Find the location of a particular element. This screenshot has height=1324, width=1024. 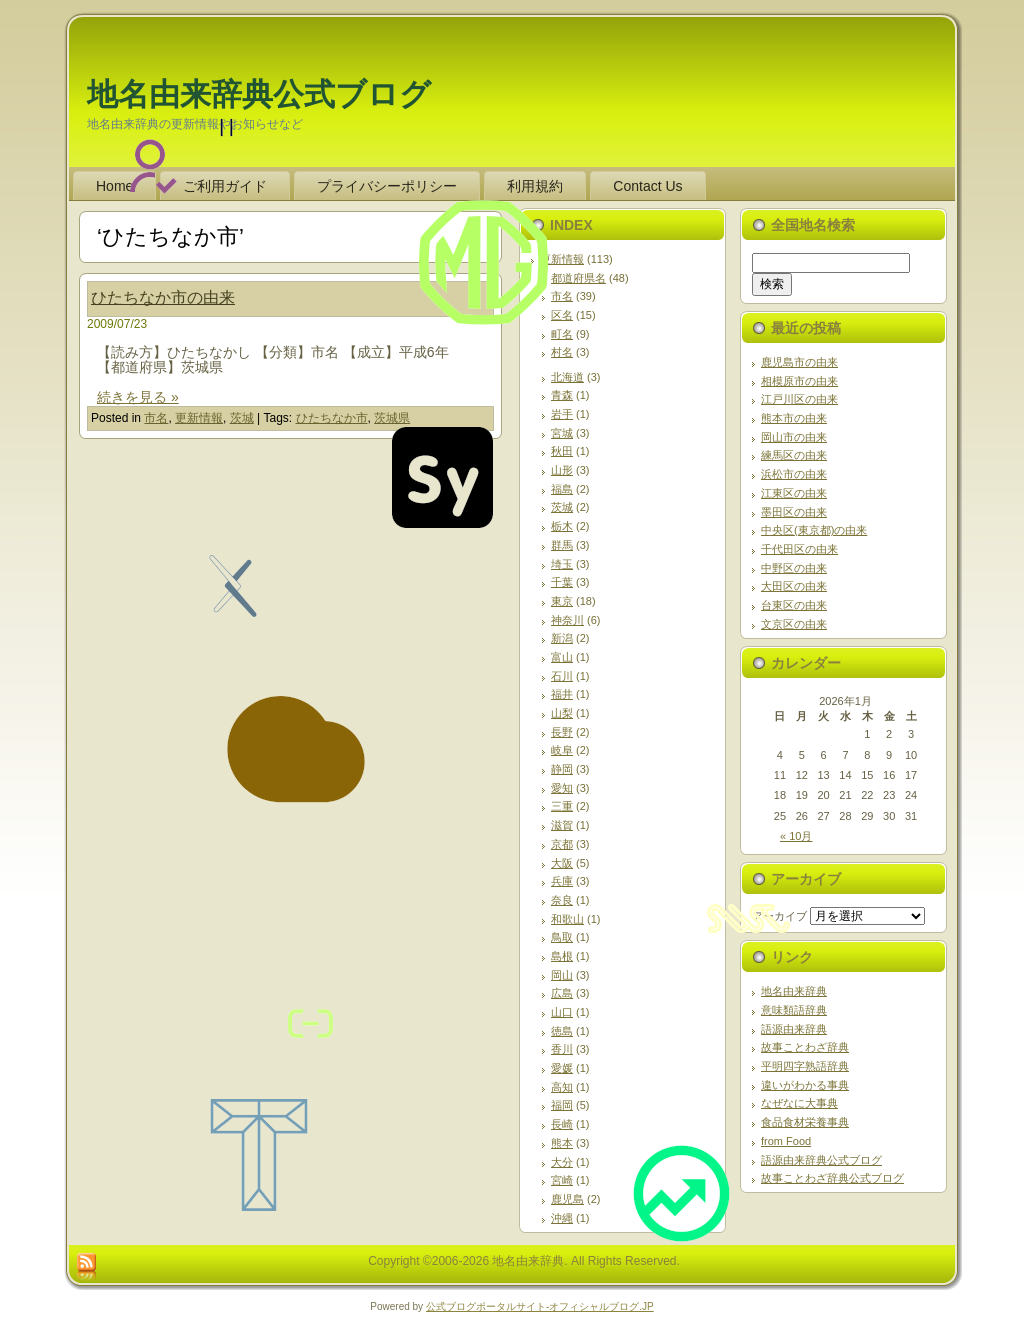

visit the SWC (Speedy Web Compiler) website or documentation is located at coordinates (748, 918).